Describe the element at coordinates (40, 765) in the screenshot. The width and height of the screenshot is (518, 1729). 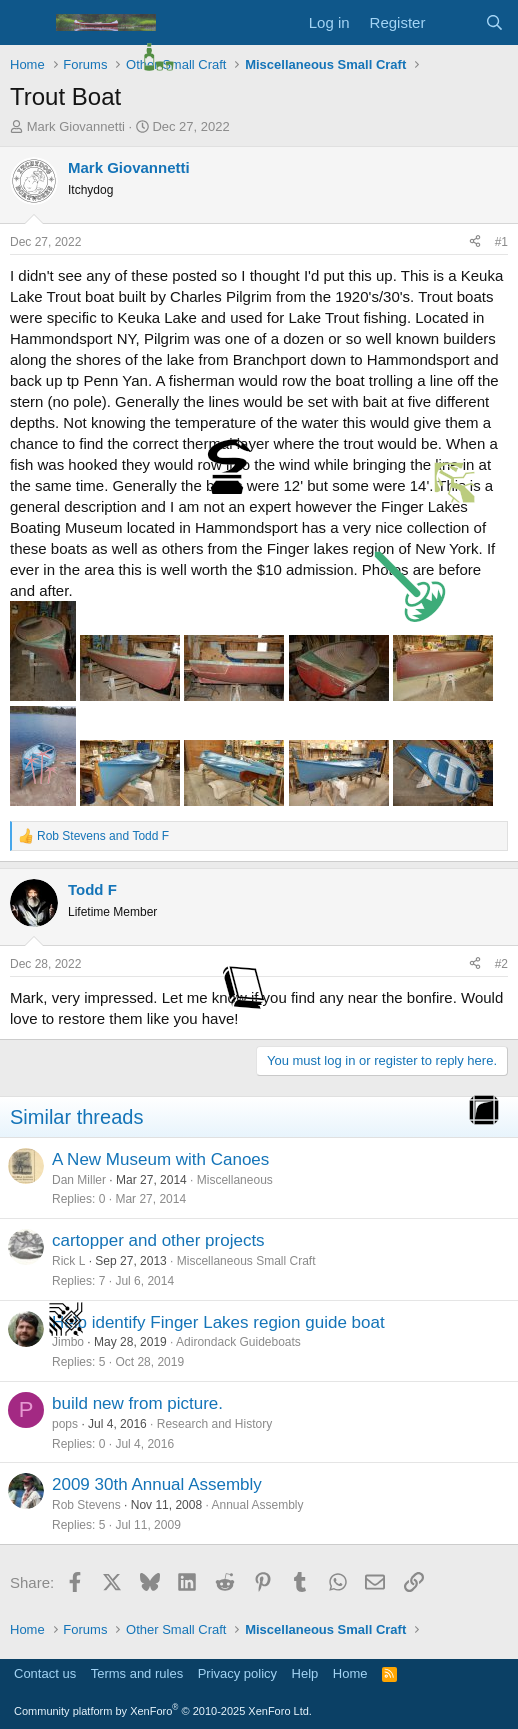
I see `view ancient or historical documents` at that location.